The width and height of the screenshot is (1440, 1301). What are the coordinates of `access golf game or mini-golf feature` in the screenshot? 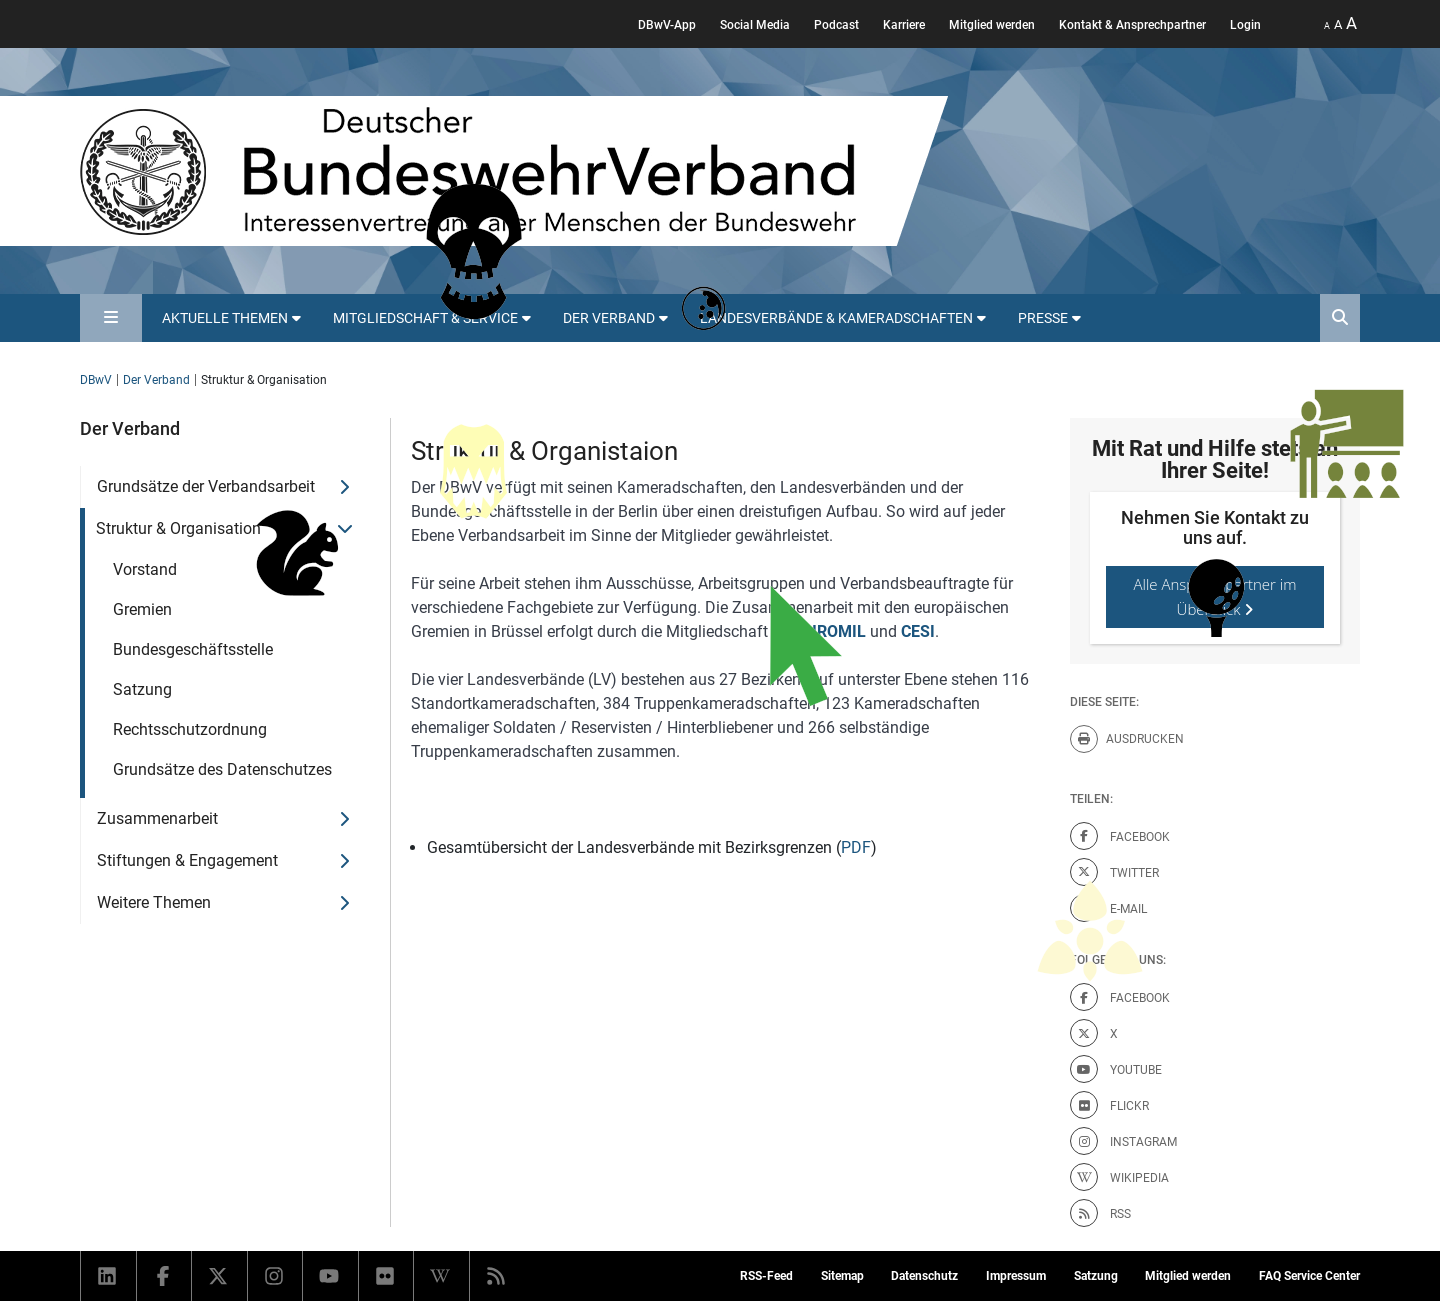 It's located at (1216, 597).